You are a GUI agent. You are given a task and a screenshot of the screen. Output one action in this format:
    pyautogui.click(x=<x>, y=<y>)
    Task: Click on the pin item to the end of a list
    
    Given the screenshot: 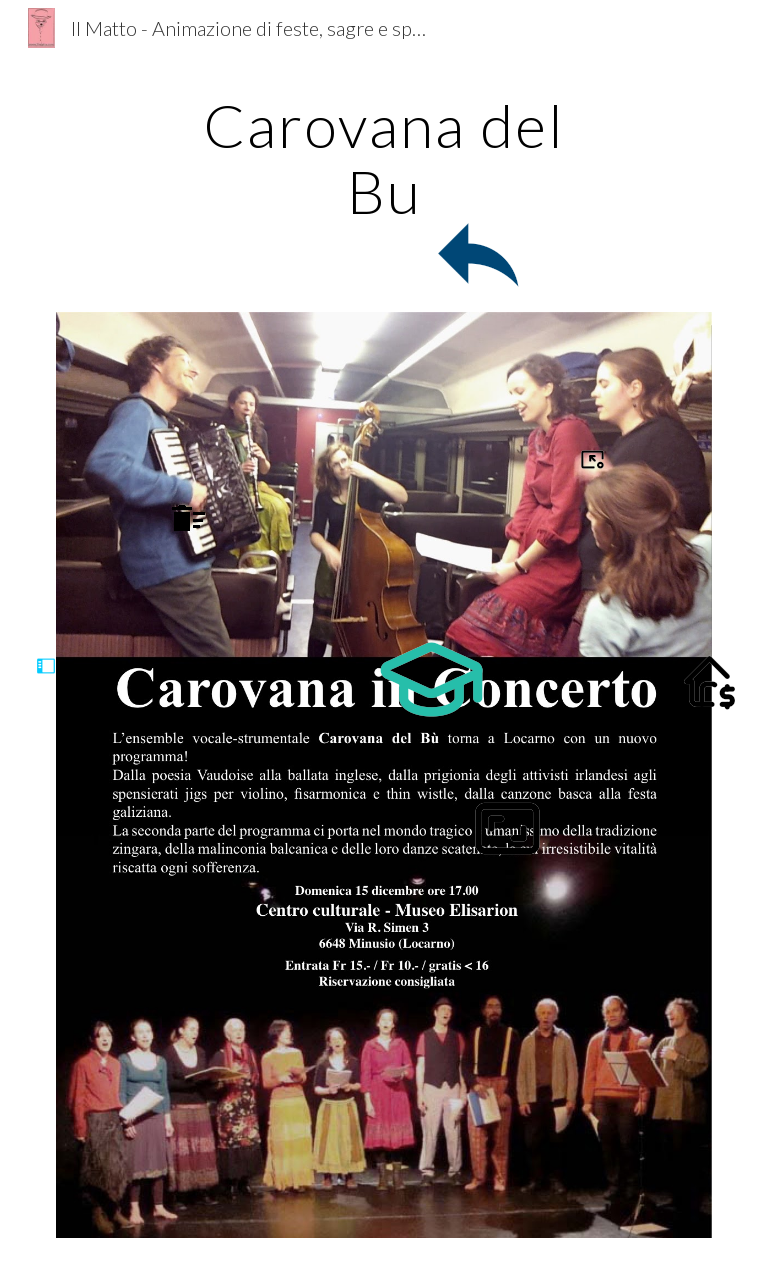 What is the action you would take?
    pyautogui.click(x=592, y=459)
    